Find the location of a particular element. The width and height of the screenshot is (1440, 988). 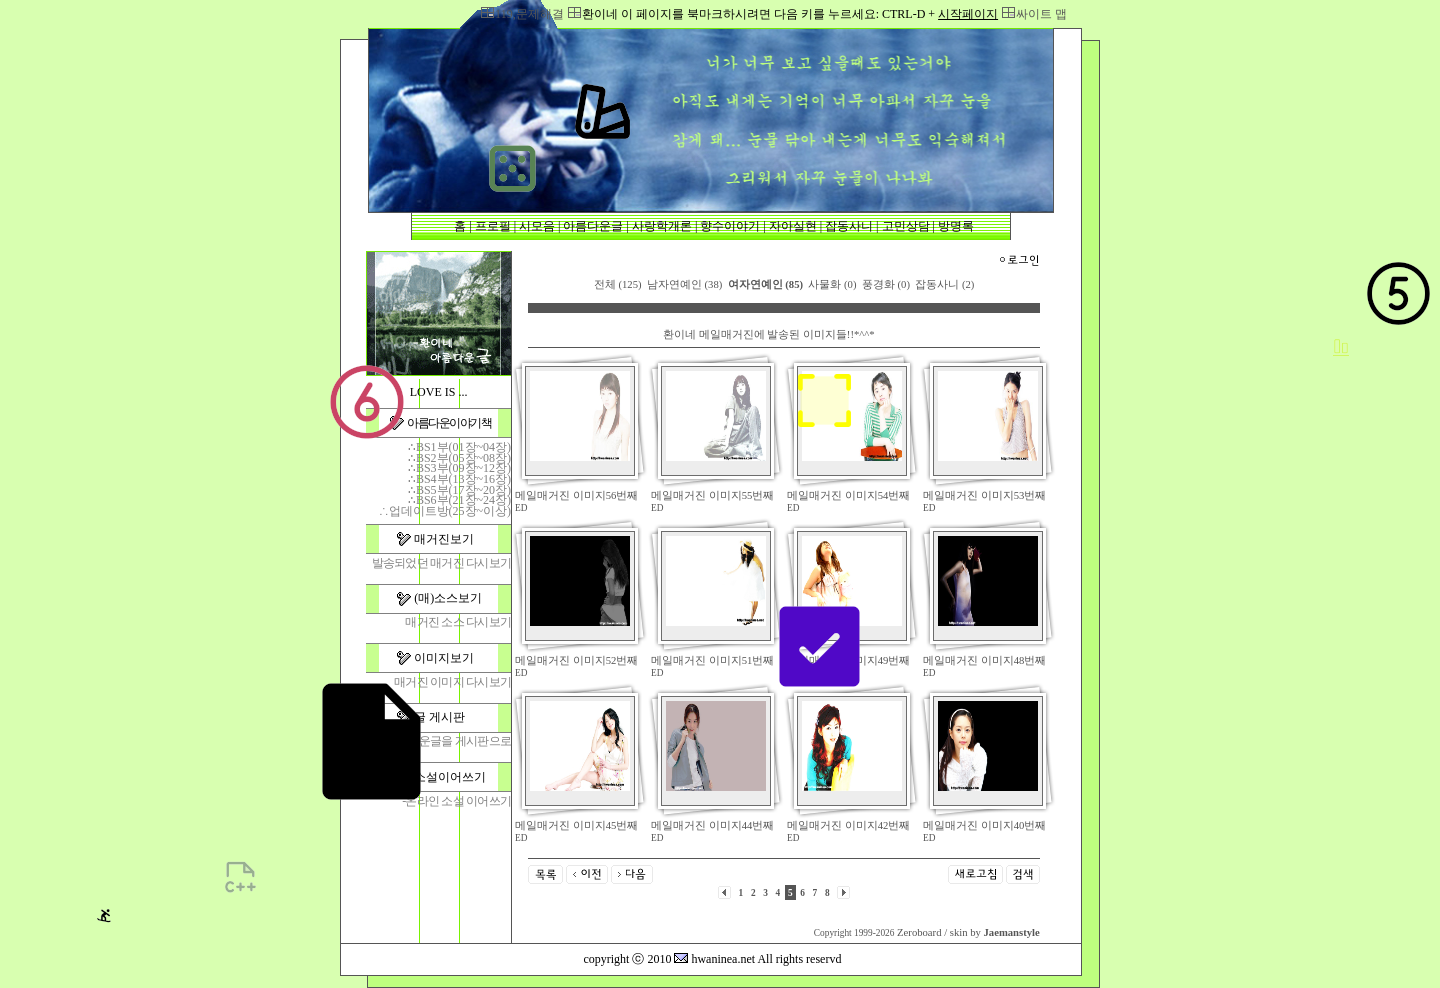

indicates step six in a multi-step process is located at coordinates (367, 402).